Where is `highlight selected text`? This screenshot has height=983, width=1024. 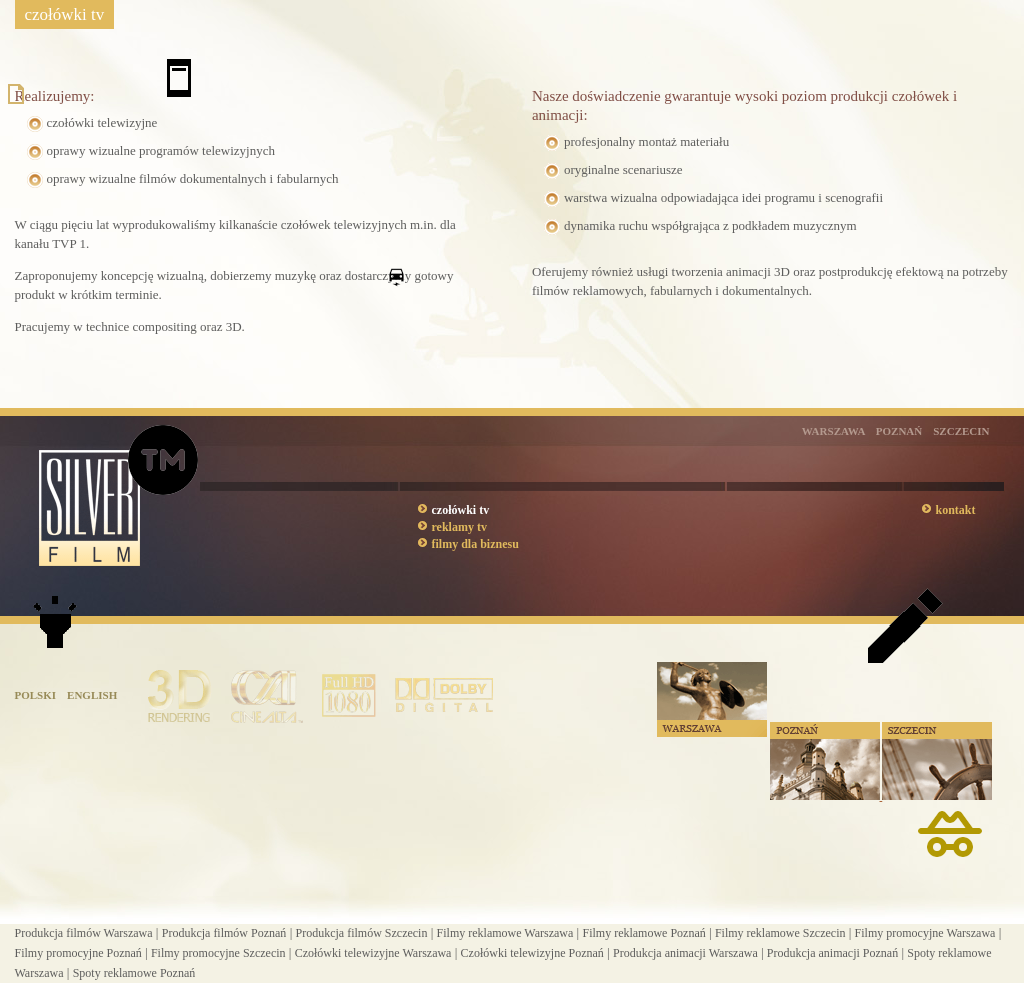 highlight selected text is located at coordinates (55, 622).